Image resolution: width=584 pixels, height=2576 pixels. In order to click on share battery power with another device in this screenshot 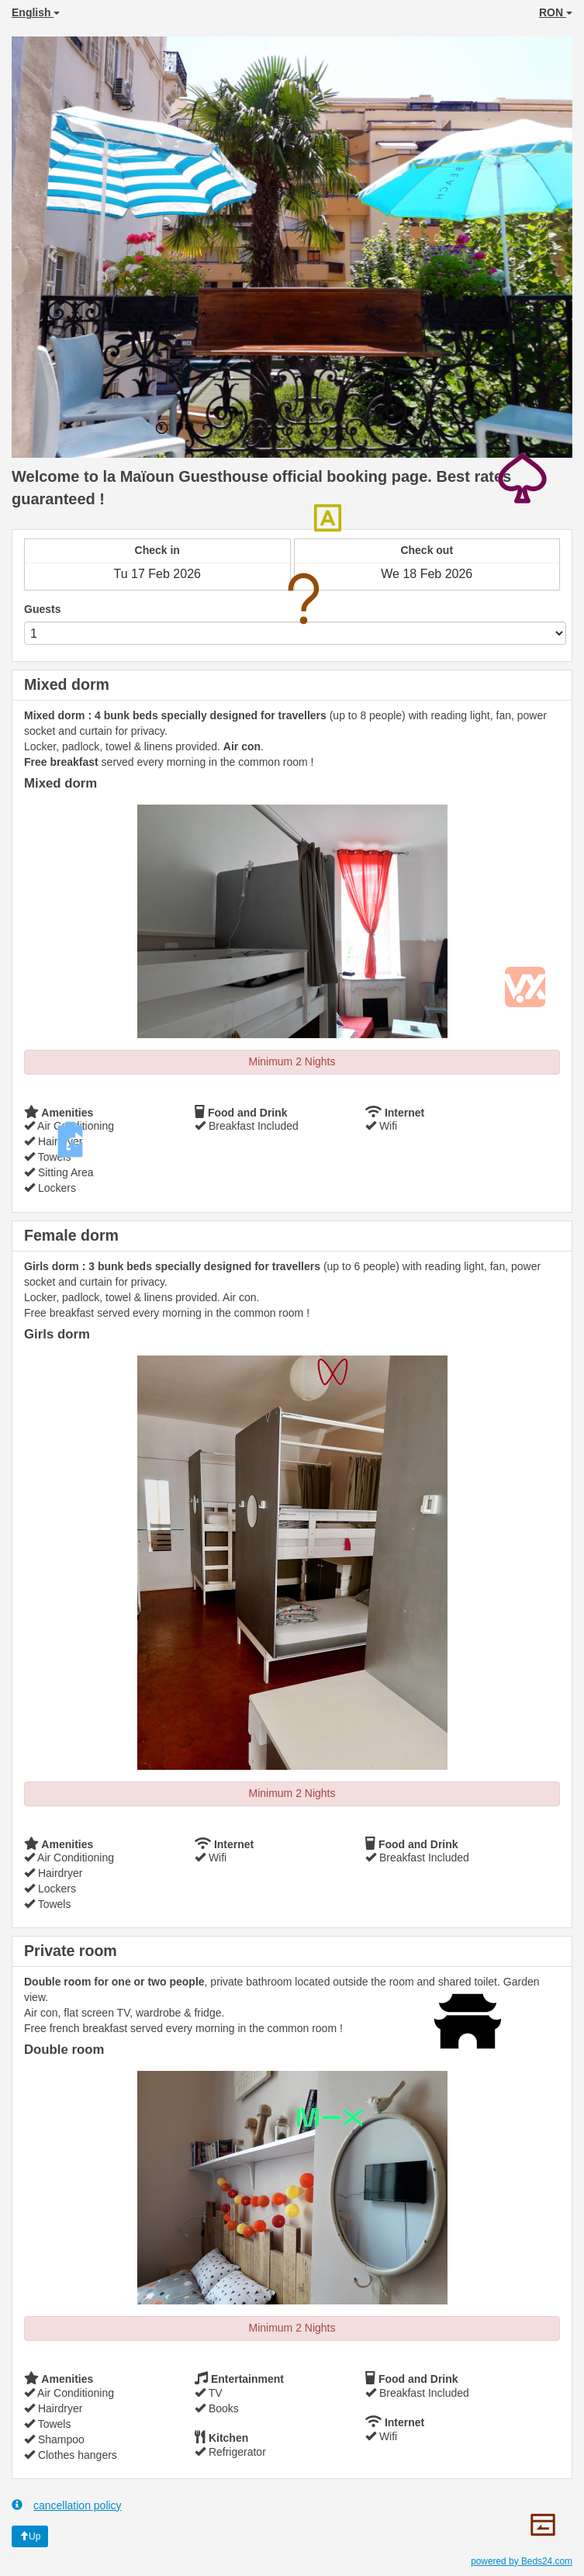, I will do `click(70, 1139)`.